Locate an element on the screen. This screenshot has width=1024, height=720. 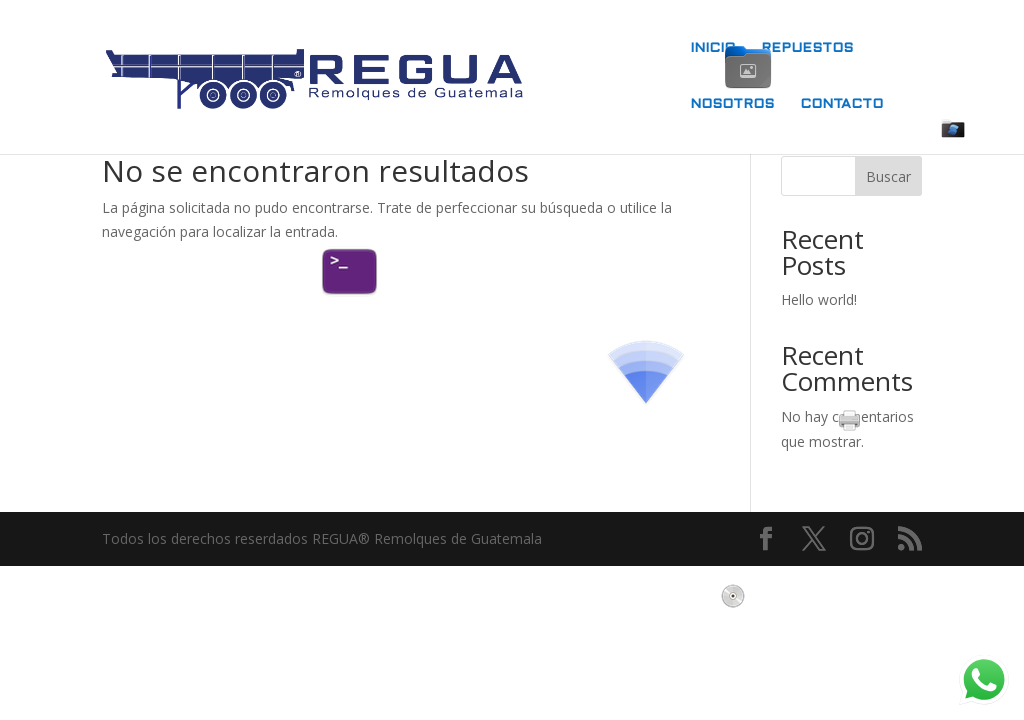
open root terminal with administrator privileges is located at coordinates (349, 271).